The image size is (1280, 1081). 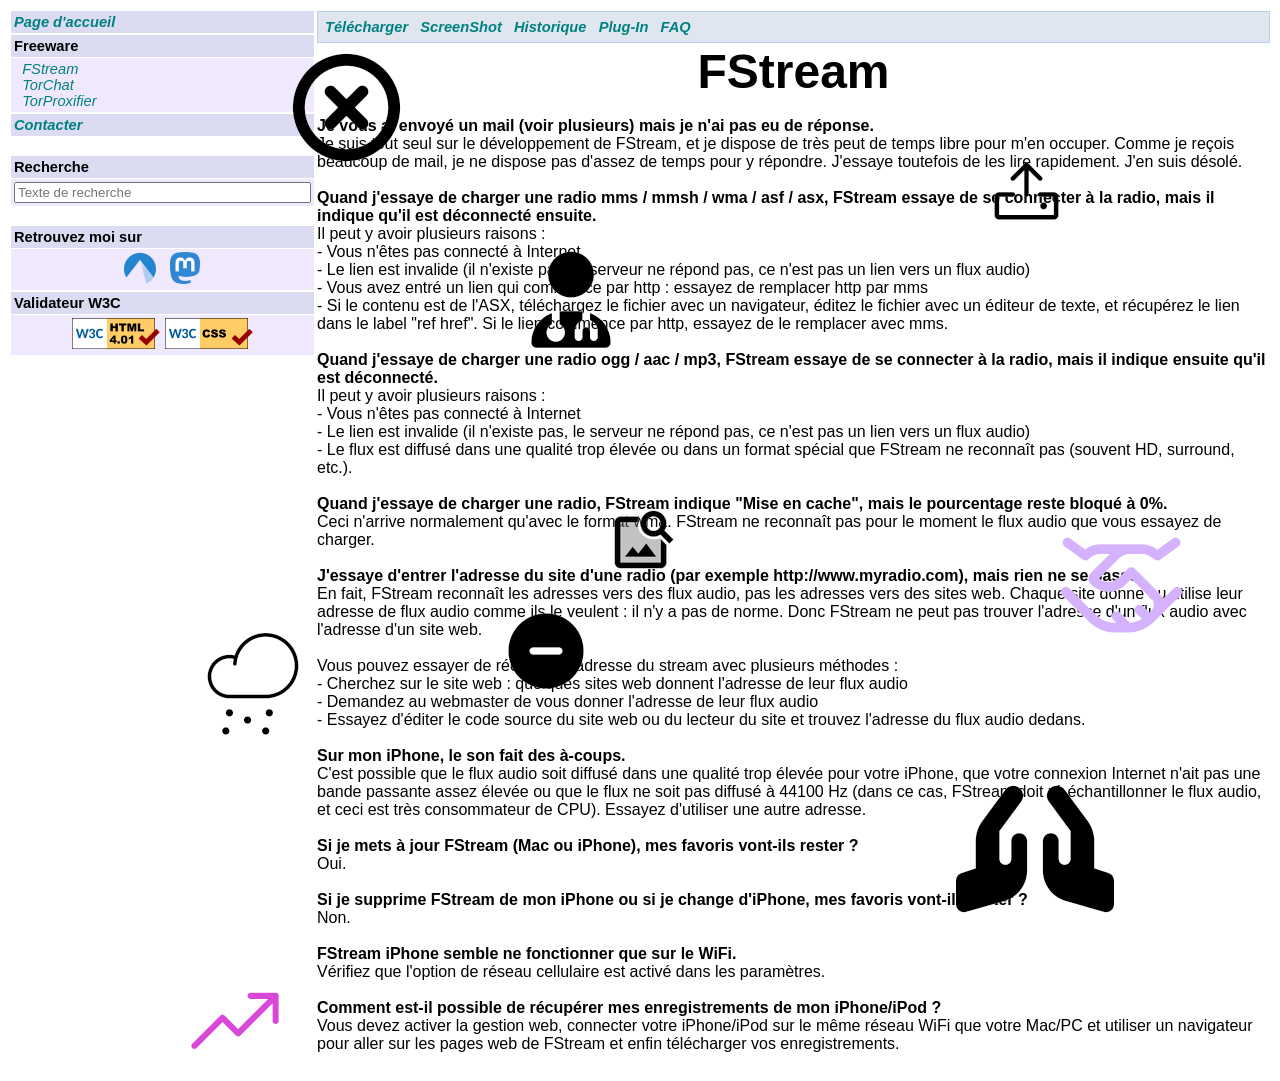 What do you see at coordinates (546, 651) in the screenshot?
I see `remove an item from a list` at bounding box center [546, 651].